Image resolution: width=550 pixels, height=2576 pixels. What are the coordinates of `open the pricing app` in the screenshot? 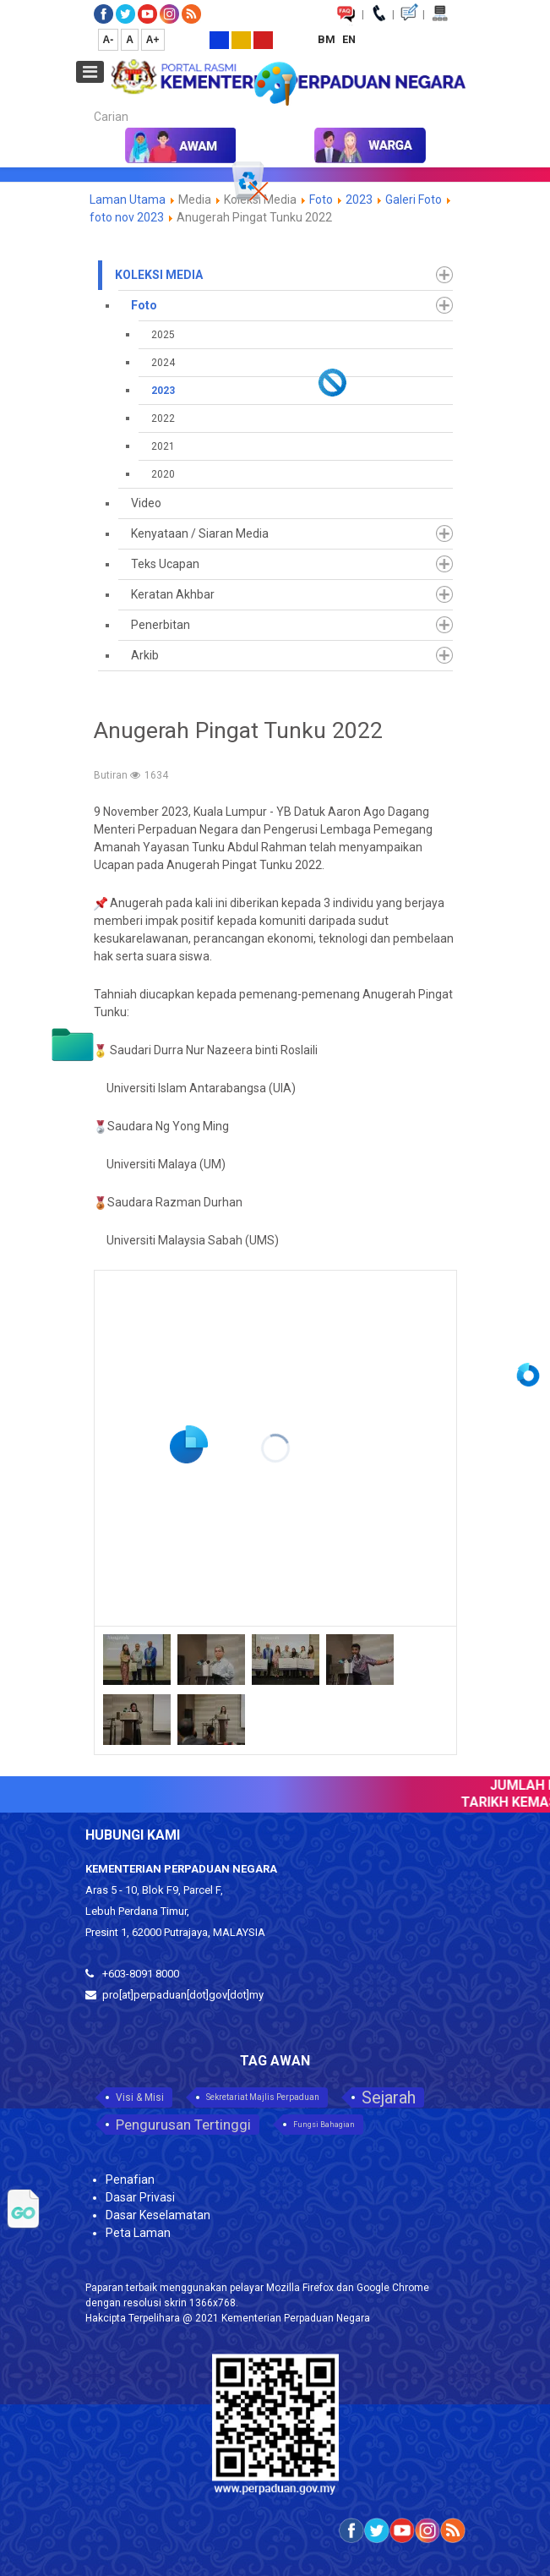 It's located at (528, 1375).